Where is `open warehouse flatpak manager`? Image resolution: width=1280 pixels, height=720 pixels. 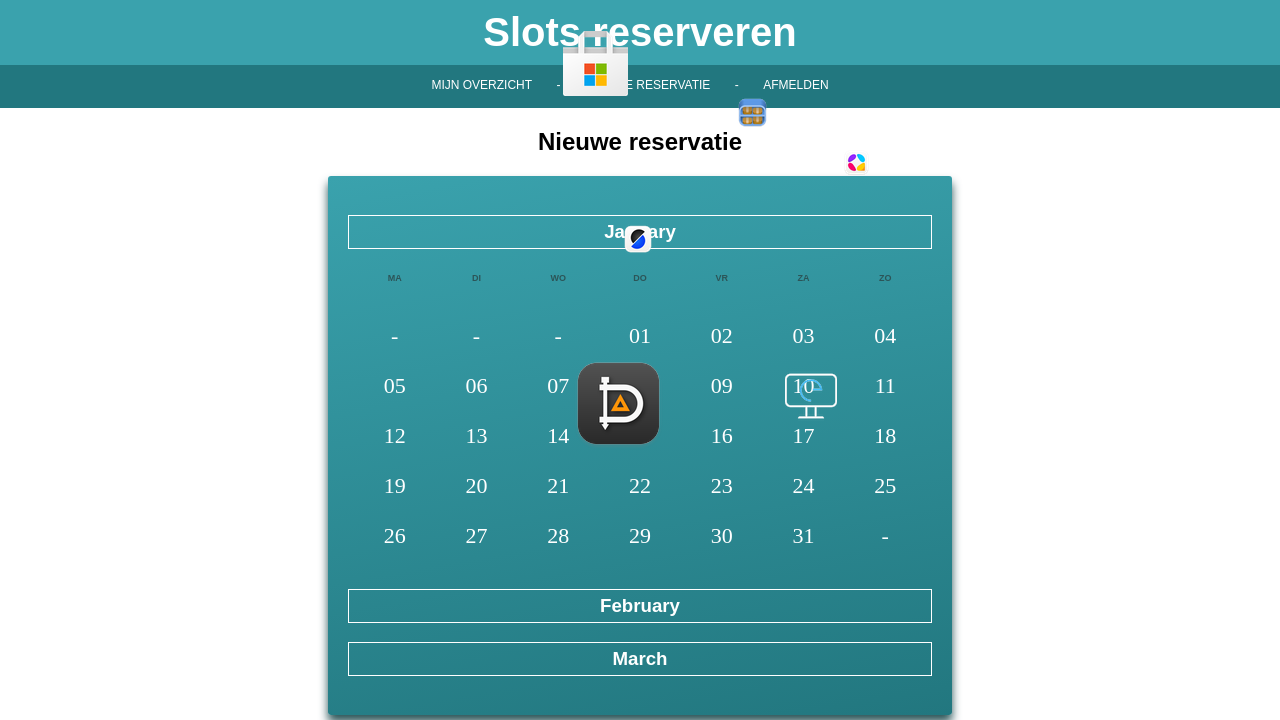
open warehouse flatpak manager is located at coordinates (752, 112).